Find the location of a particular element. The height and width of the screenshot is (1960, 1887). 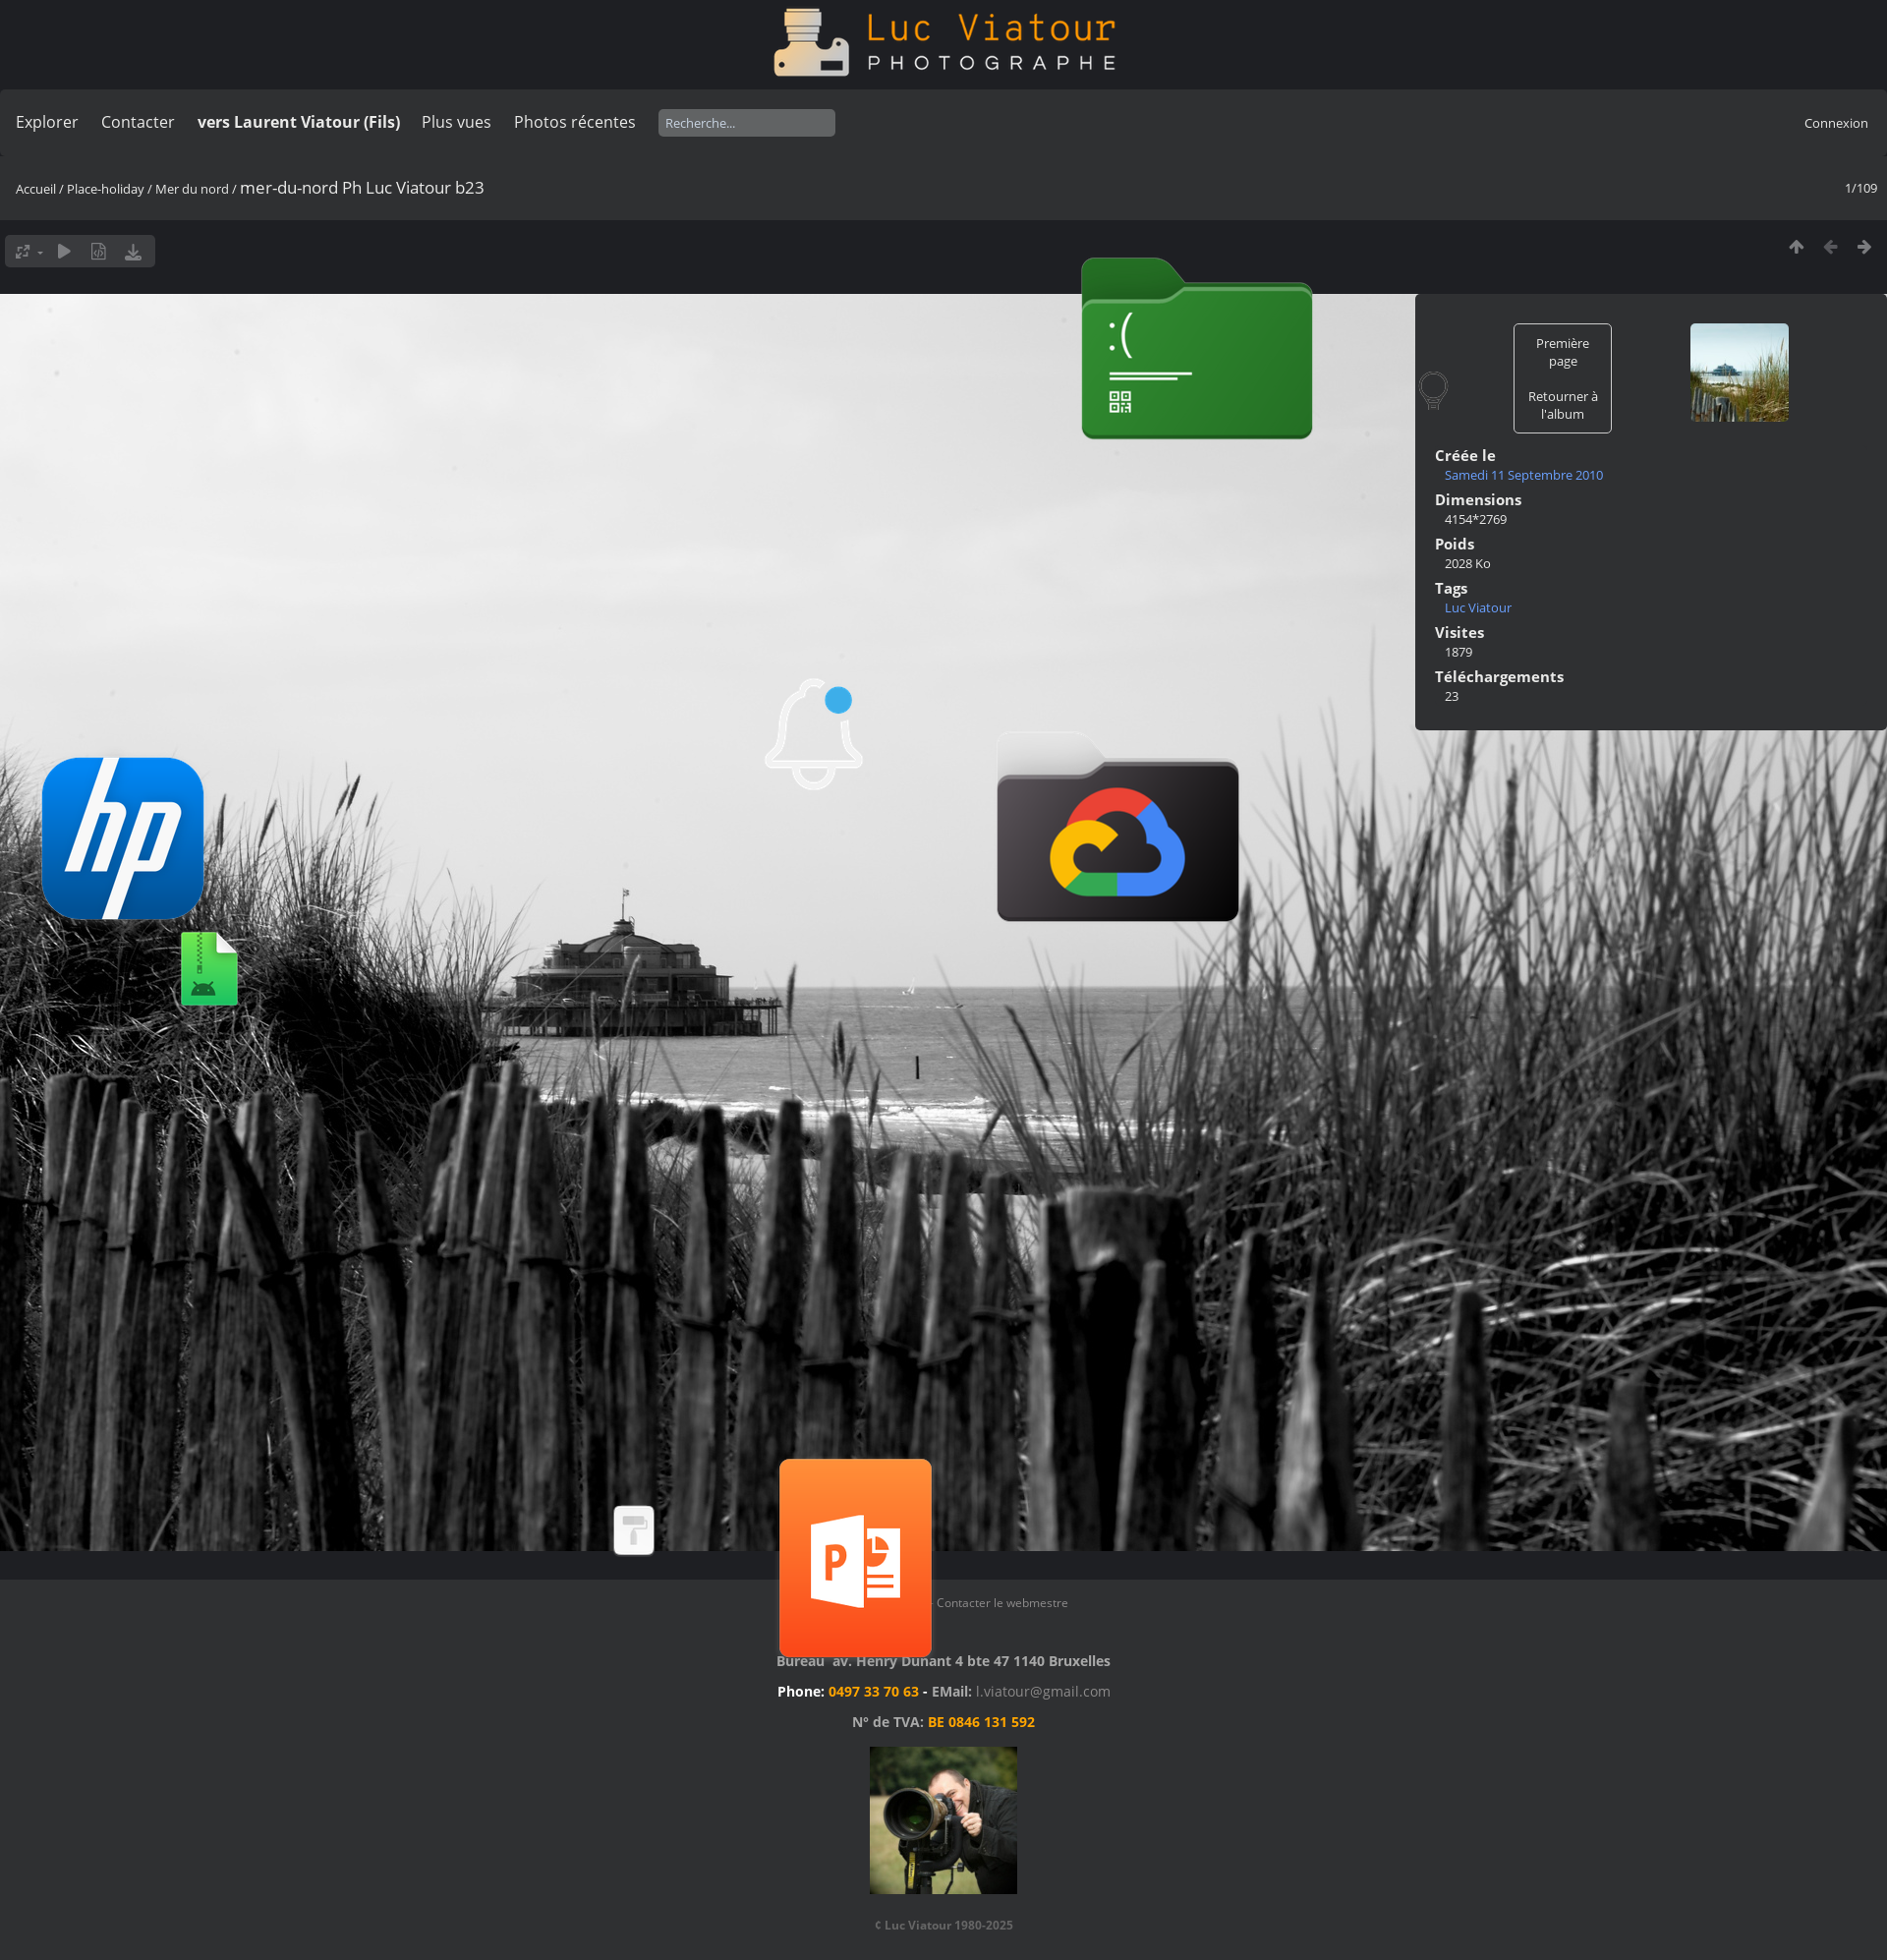

start the welcome tour or onboarding guide is located at coordinates (1433, 390).